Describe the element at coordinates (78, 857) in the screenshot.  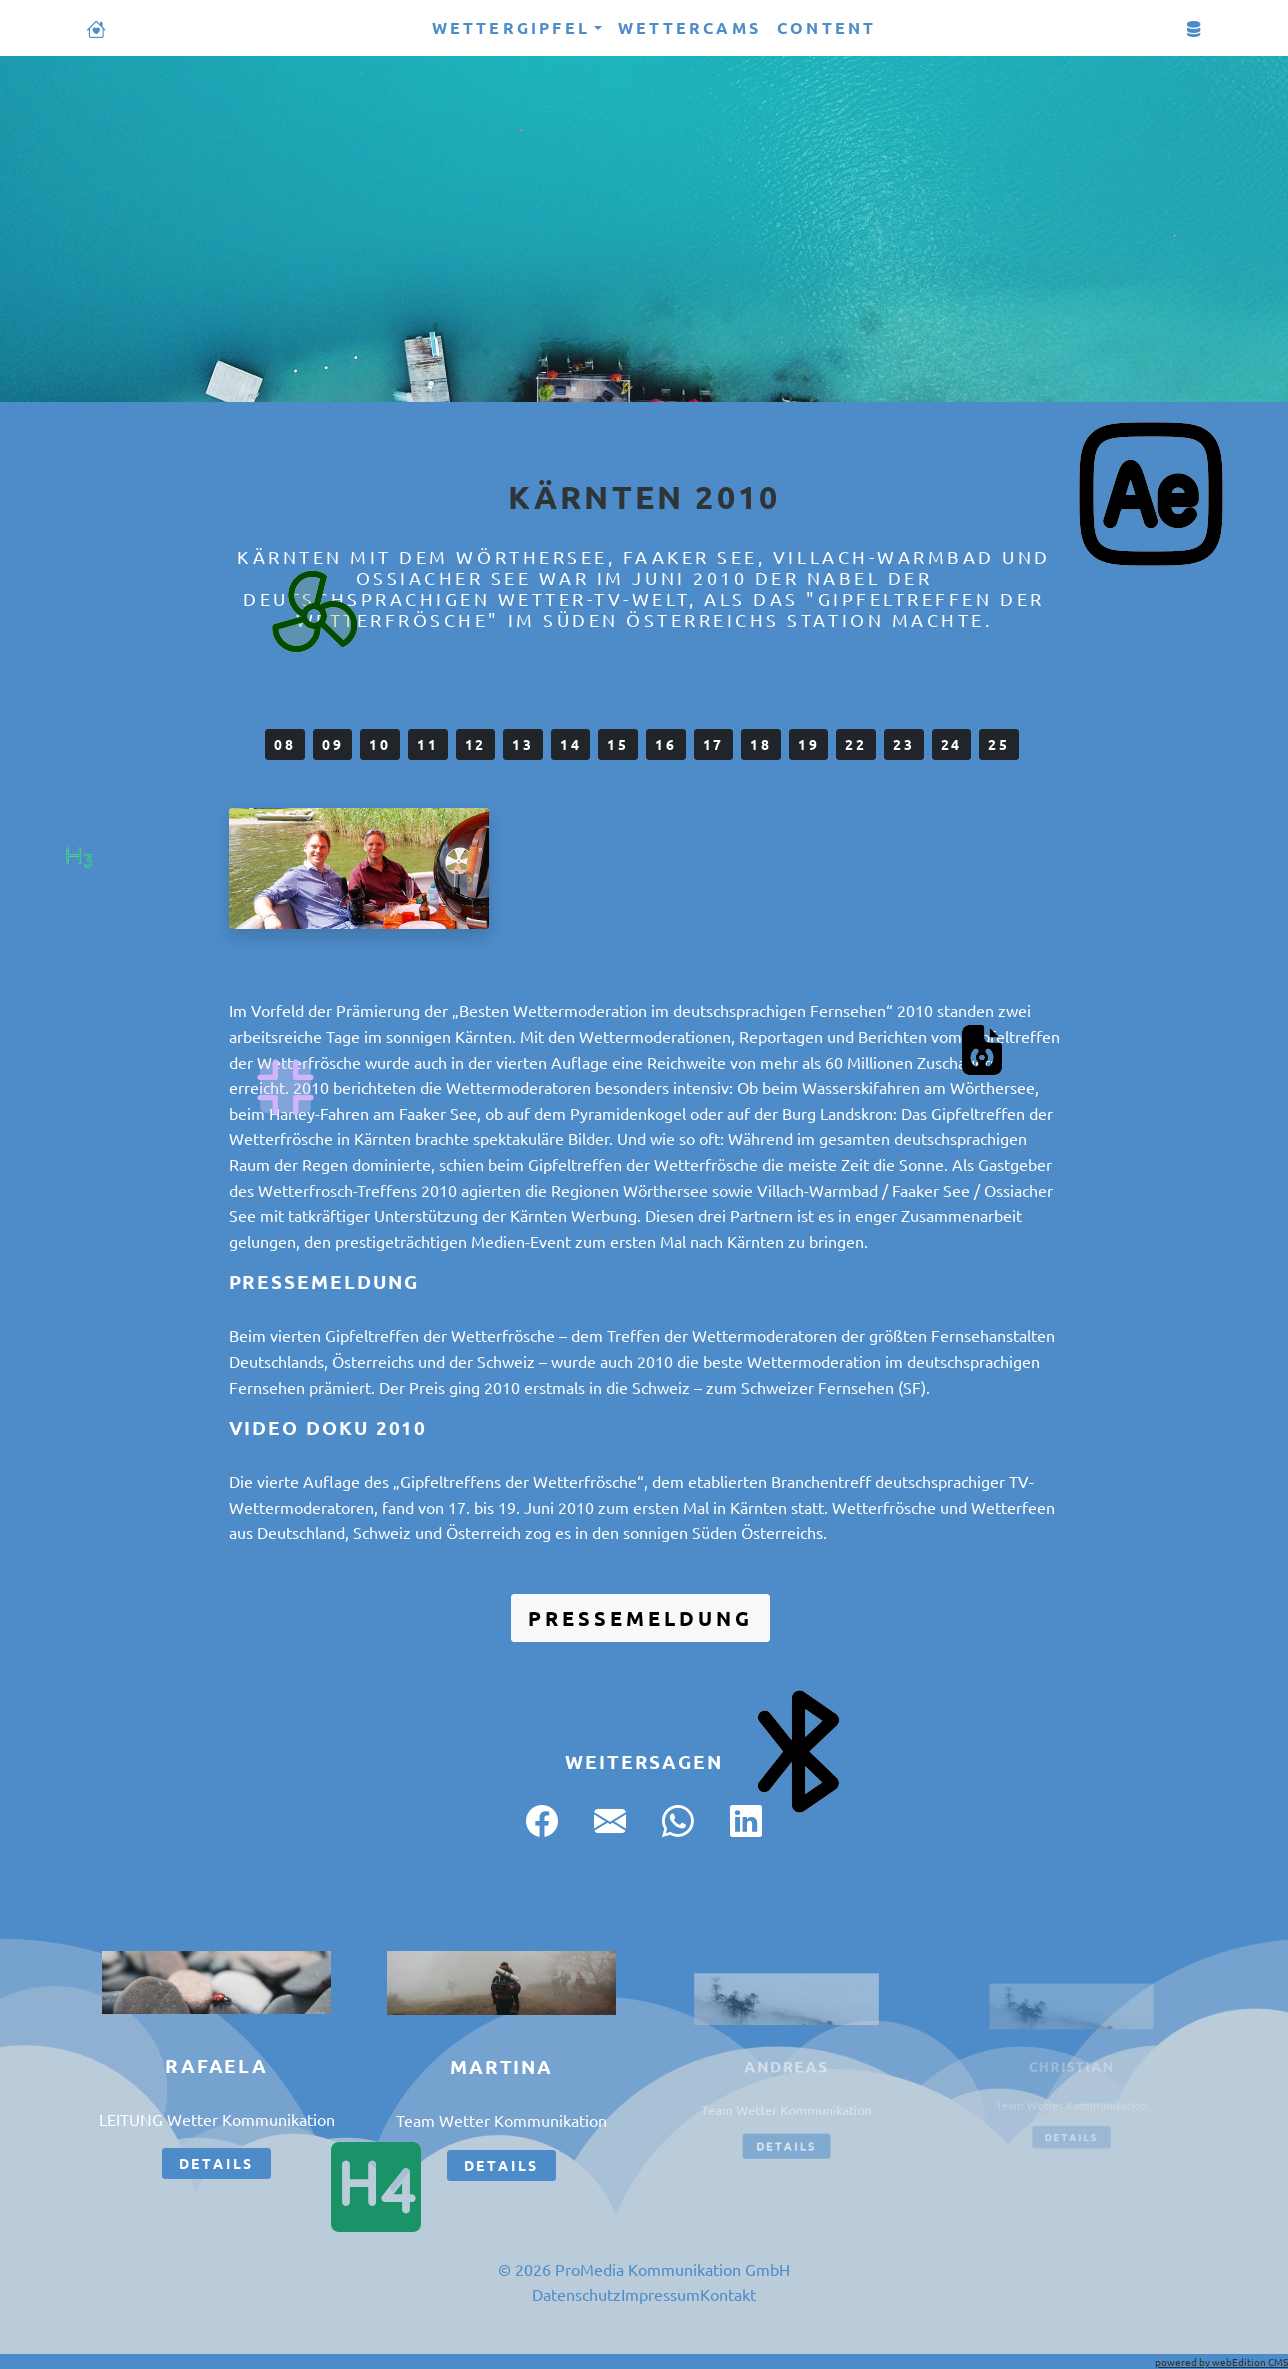
I see `format text as heading level 3` at that location.